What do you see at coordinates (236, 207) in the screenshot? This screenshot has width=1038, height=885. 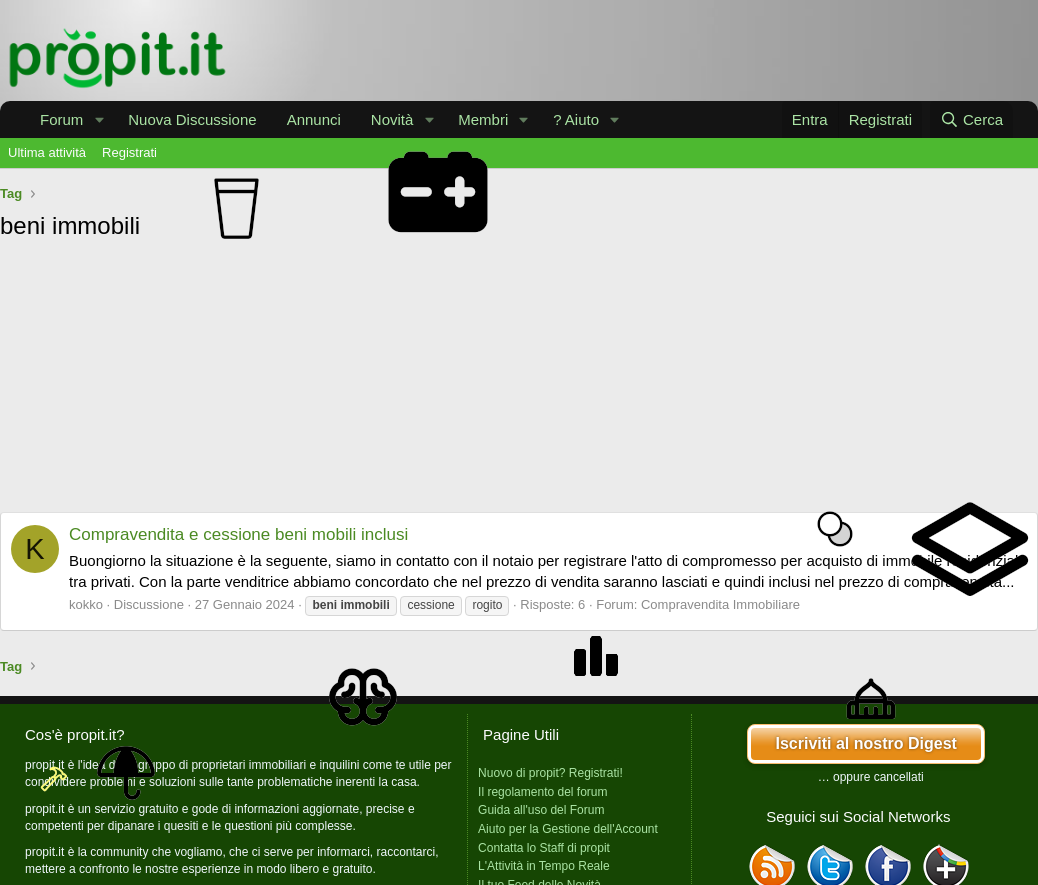 I see `view nearby bars or pubs` at bounding box center [236, 207].